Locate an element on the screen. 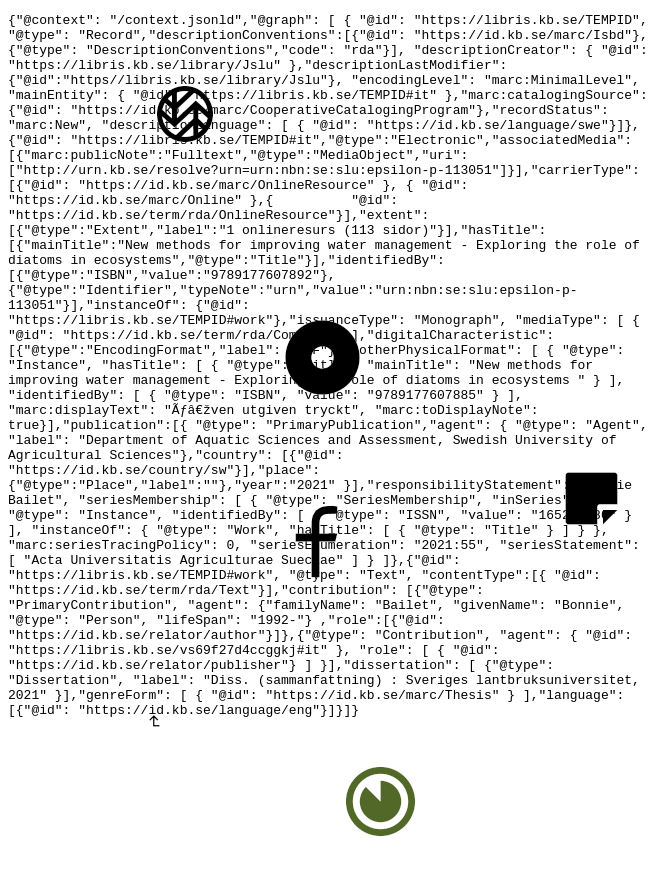 The height and width of the screenshot is (872, 658). indicates task progress at approximately 70% complete is located at coordinates (380, 801).